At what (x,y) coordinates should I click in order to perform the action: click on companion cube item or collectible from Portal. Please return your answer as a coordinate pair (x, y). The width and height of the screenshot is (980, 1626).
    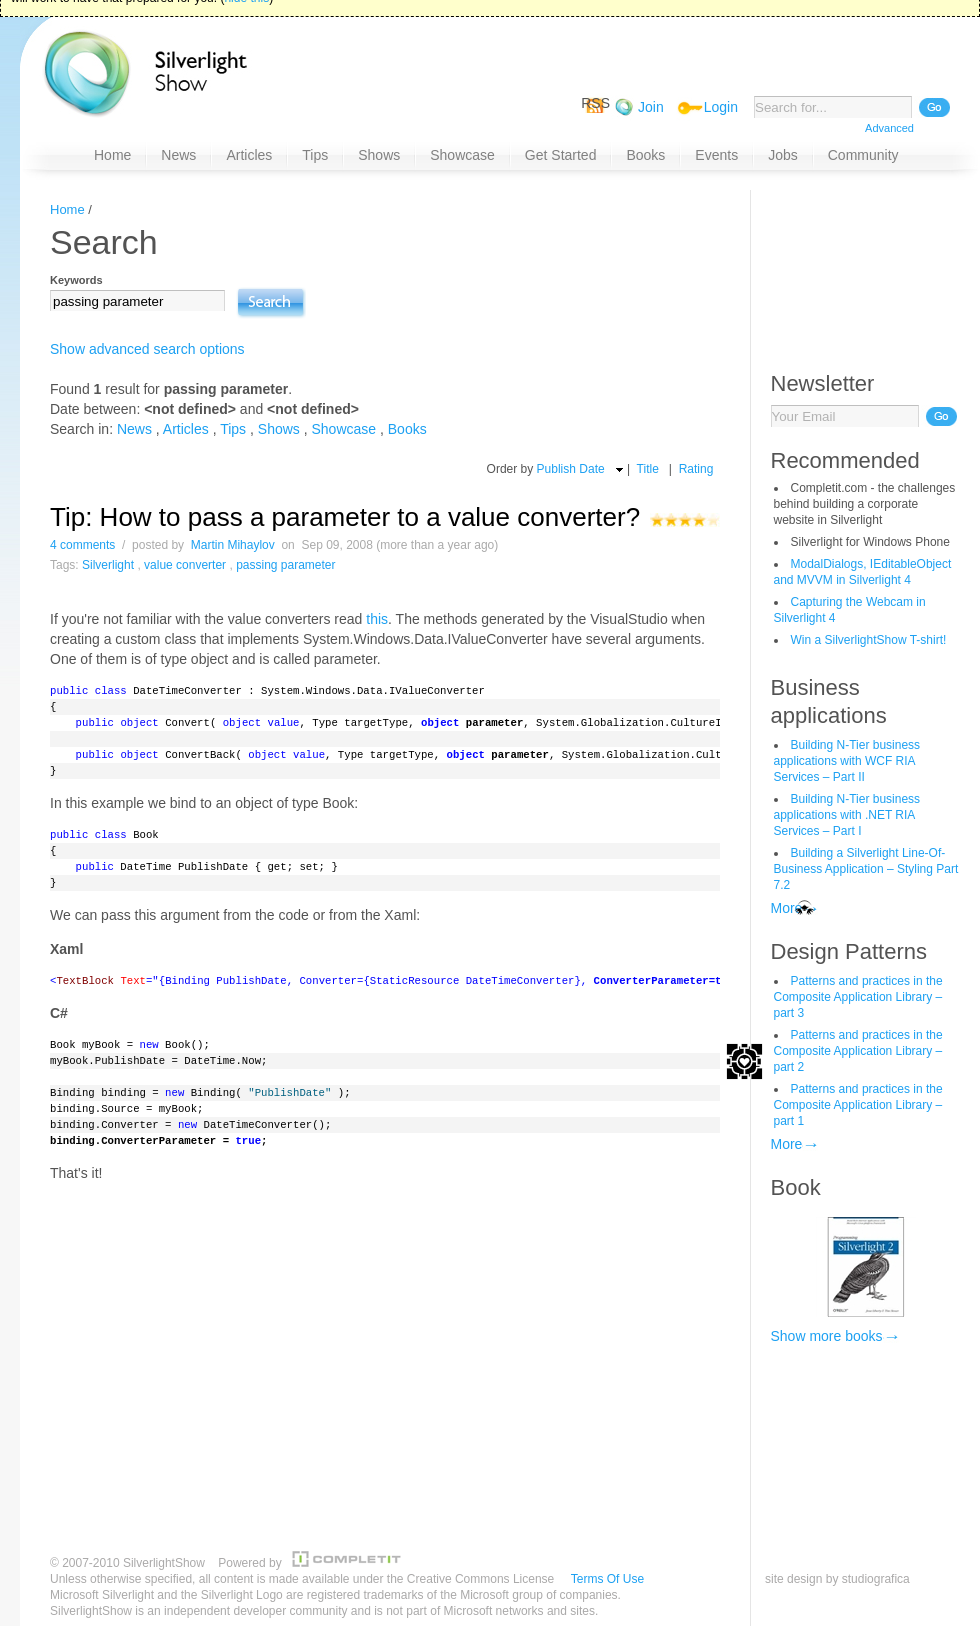
    Looking at the image, I should click on (744, 1061).